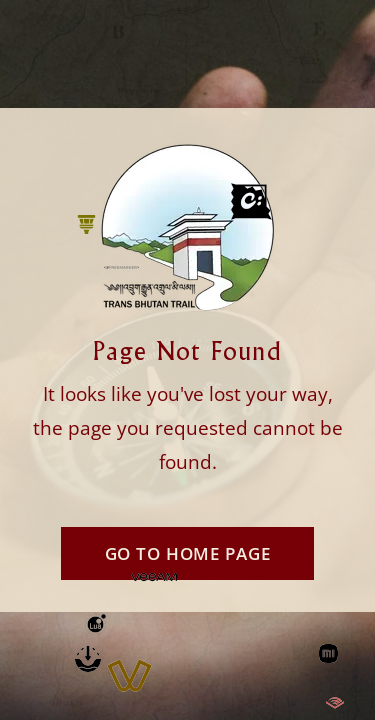  I want to click on chocolatey package manager logo, so click(251, 201).